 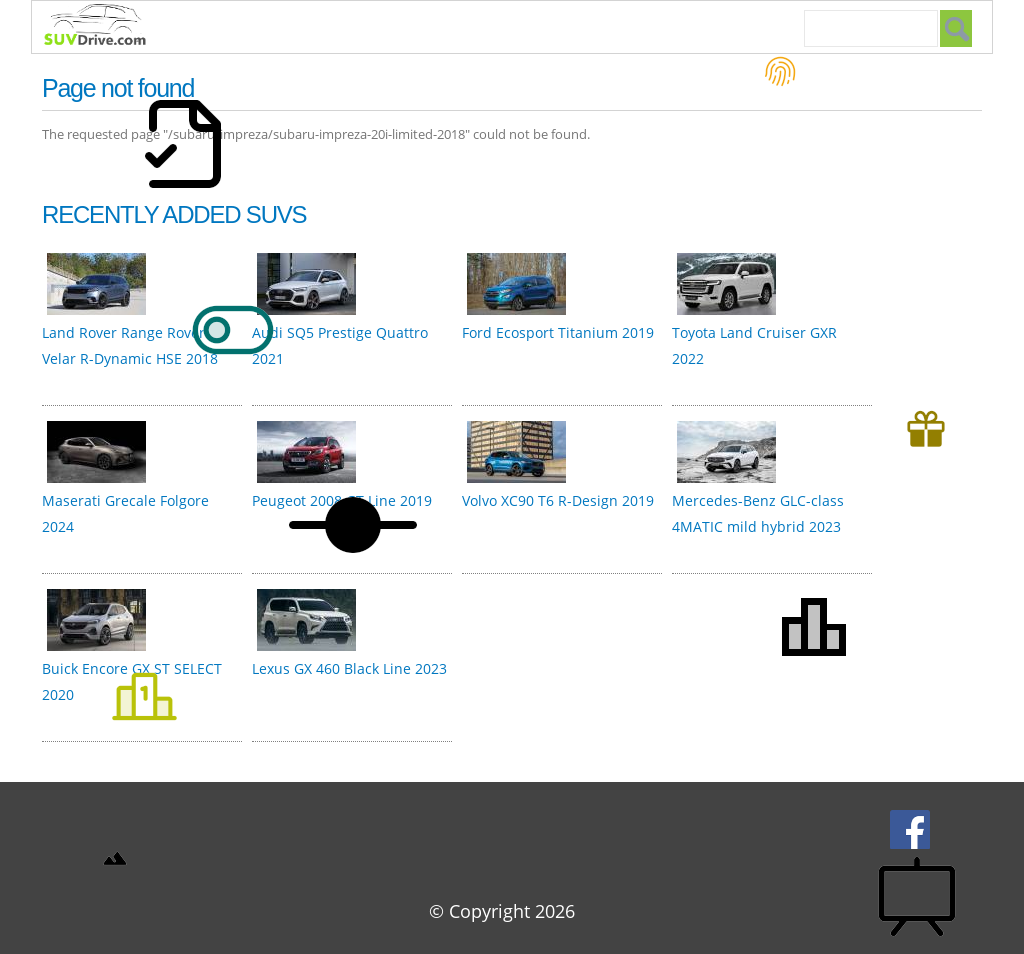 I want to click on view commit history in a git repository, so click(x=353, y=525).